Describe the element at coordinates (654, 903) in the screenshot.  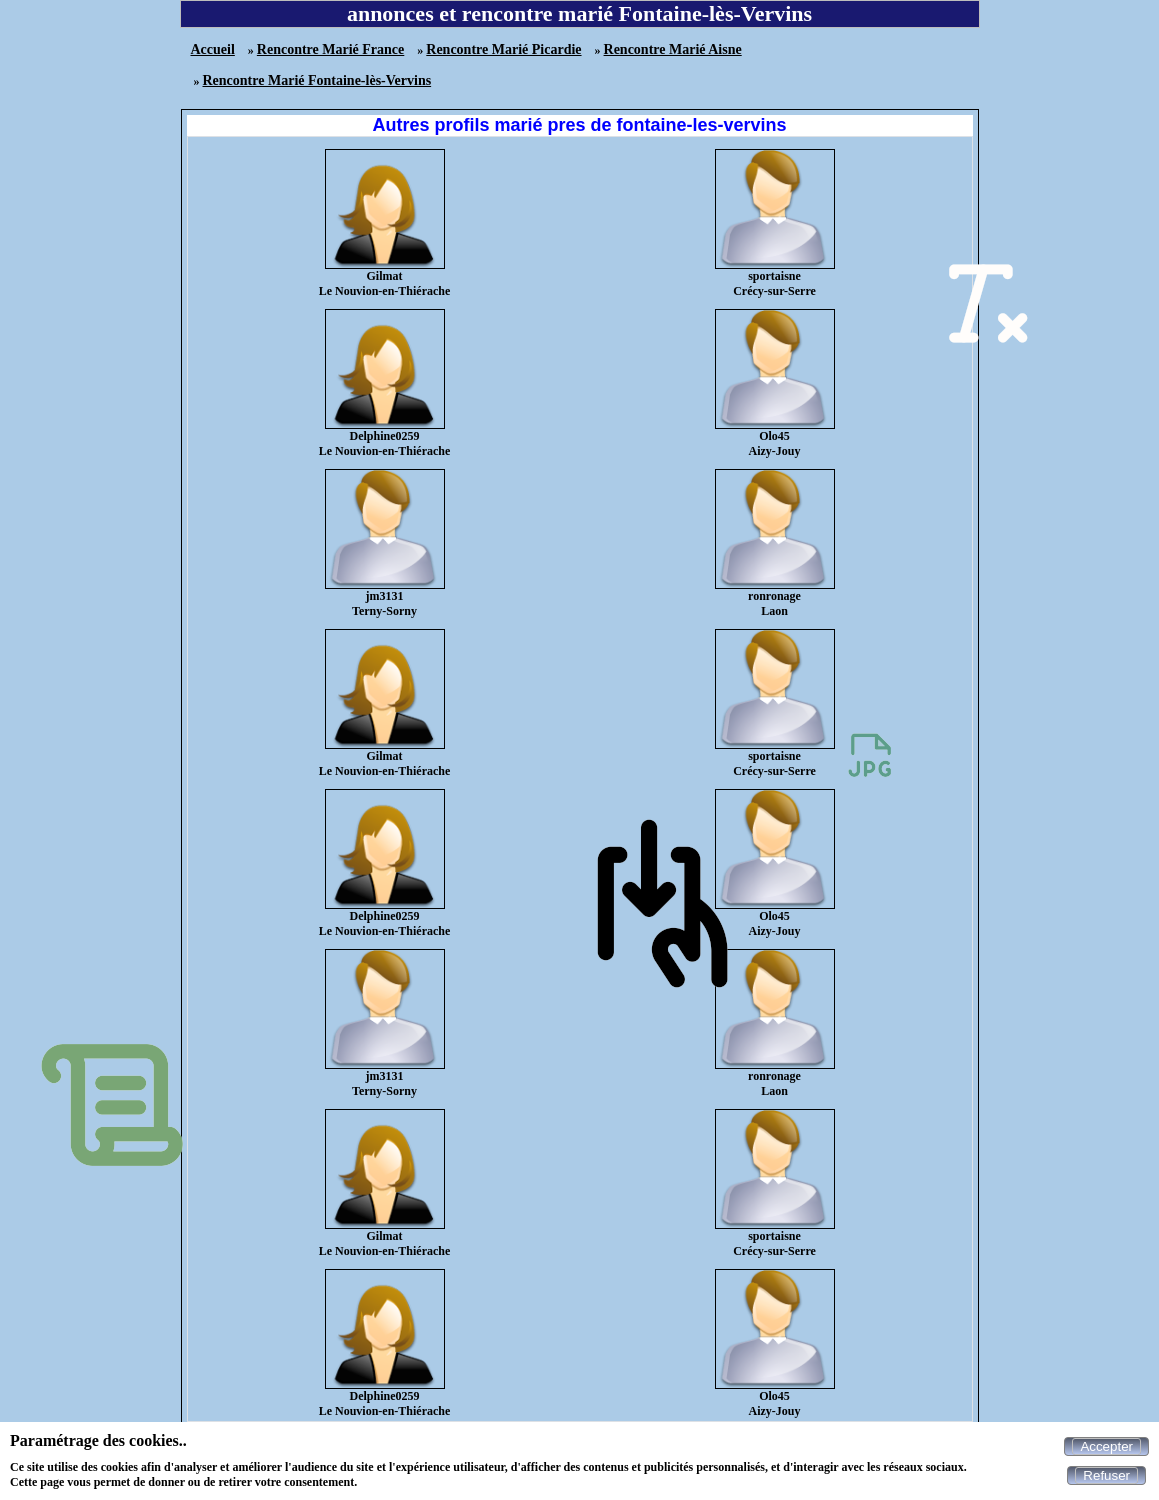
I see `withdraw funds or cash out` at that location.